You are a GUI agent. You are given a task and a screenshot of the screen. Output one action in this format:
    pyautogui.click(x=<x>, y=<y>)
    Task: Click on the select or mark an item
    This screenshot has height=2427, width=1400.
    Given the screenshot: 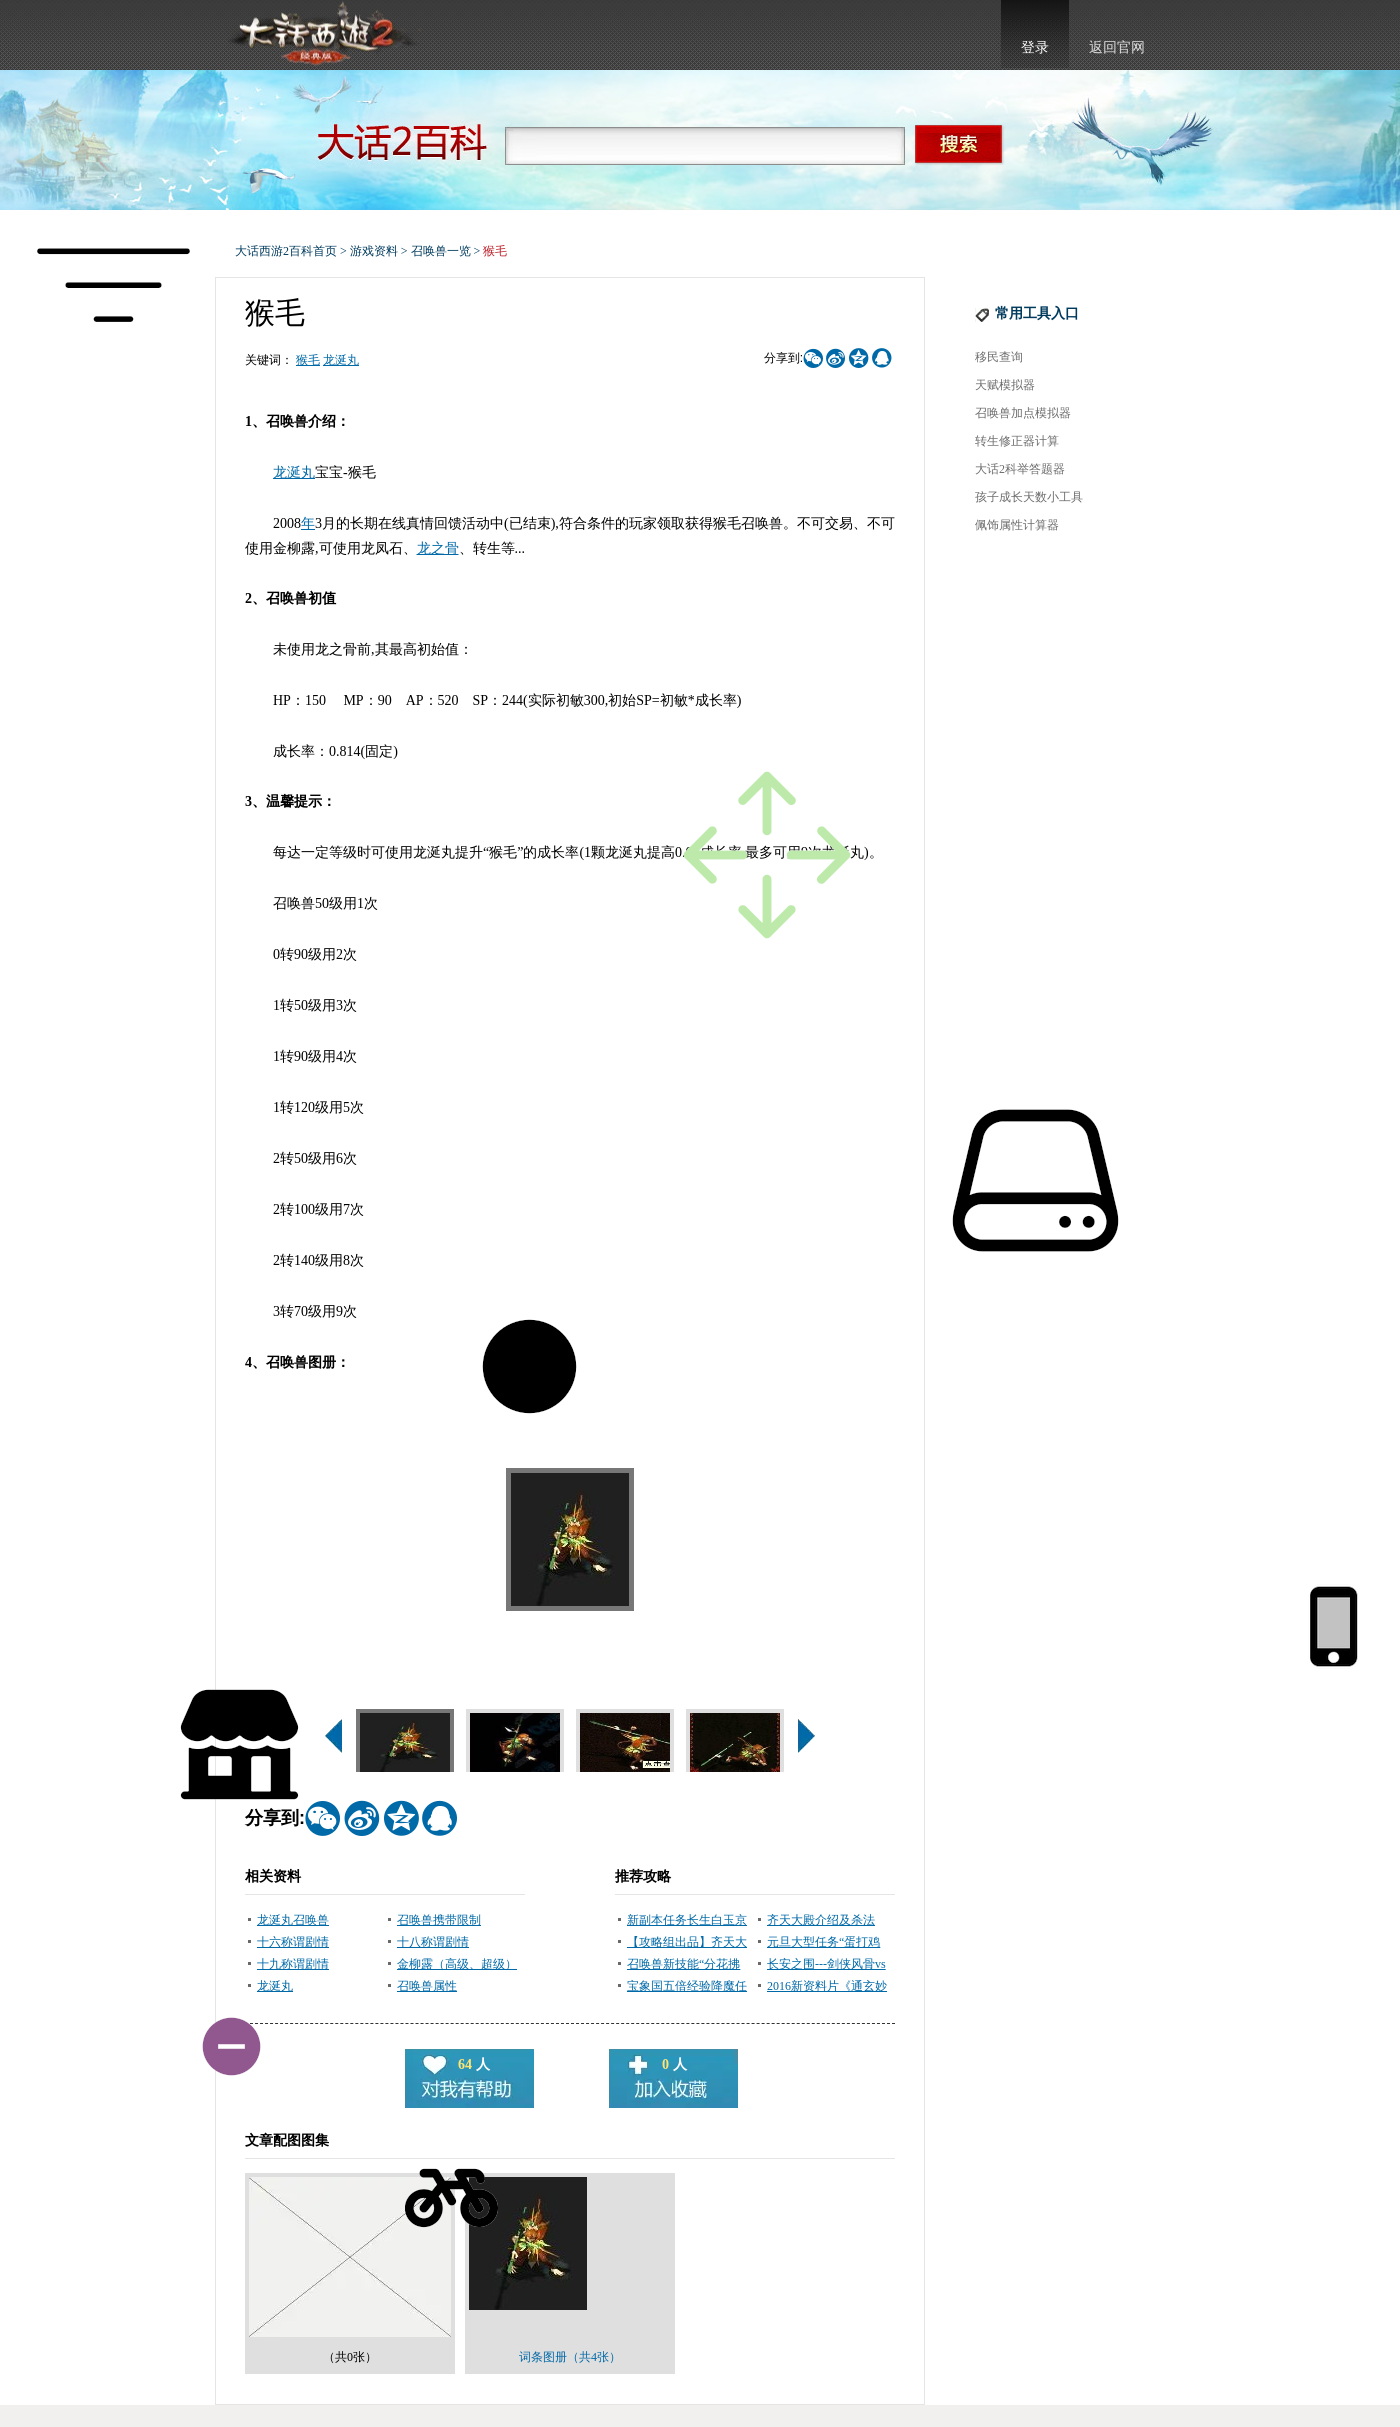 What is the action you would take?
    pyautogui.click(x=529, y=1366)
    